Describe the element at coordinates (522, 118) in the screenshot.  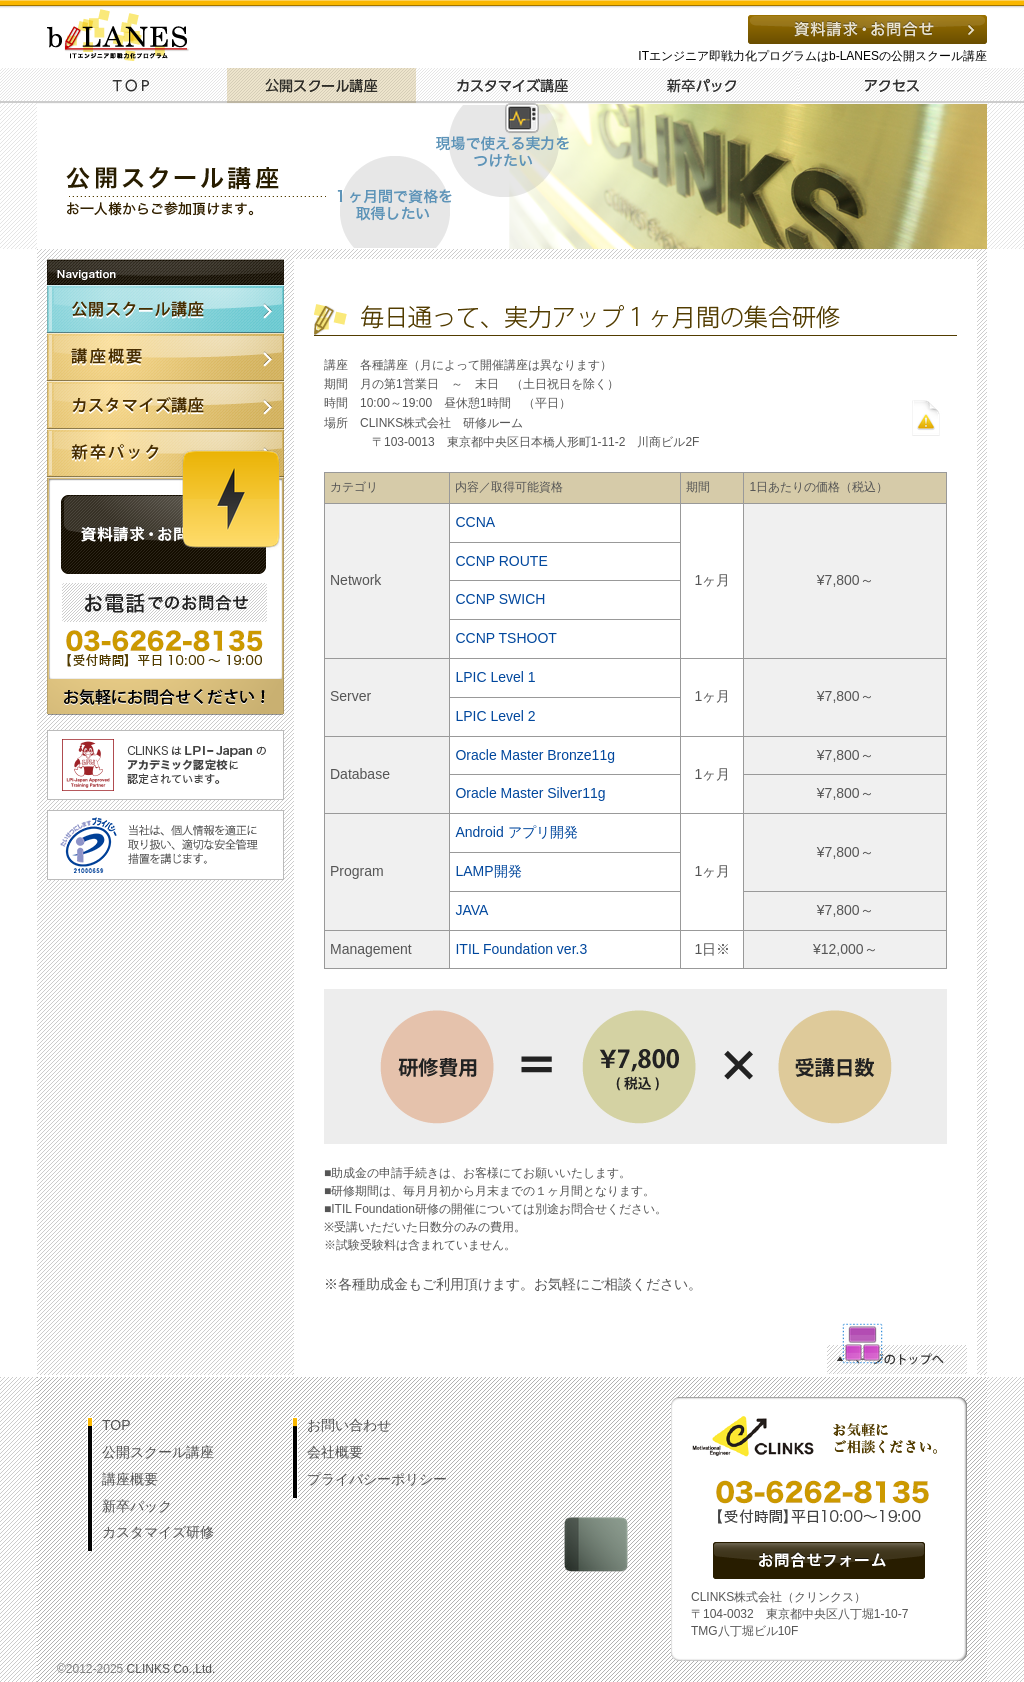
I see `open system monitor application` at that location.